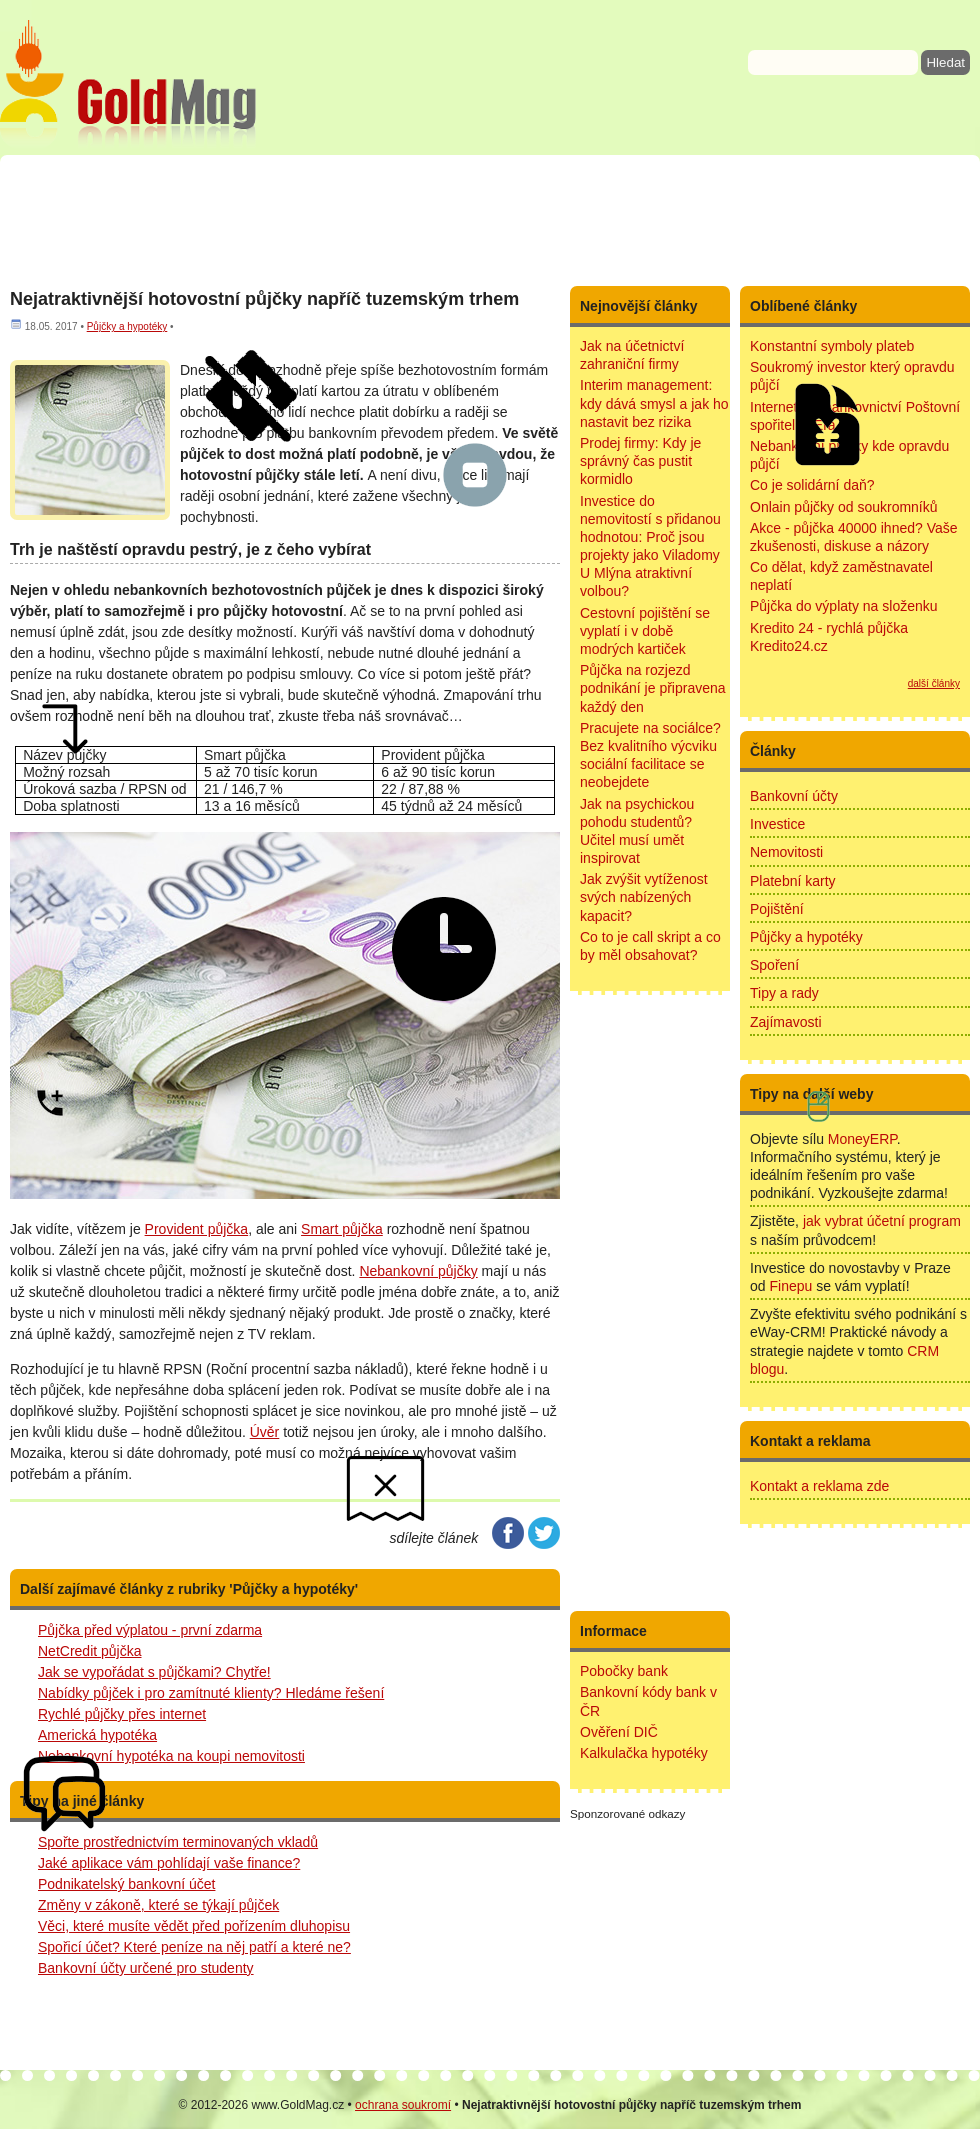 The width and height of the screenshot is (980, 2129). Describe the element at coordinates (50, 1103) in the screenshot. I see `add a new contact to your phone` at that location.